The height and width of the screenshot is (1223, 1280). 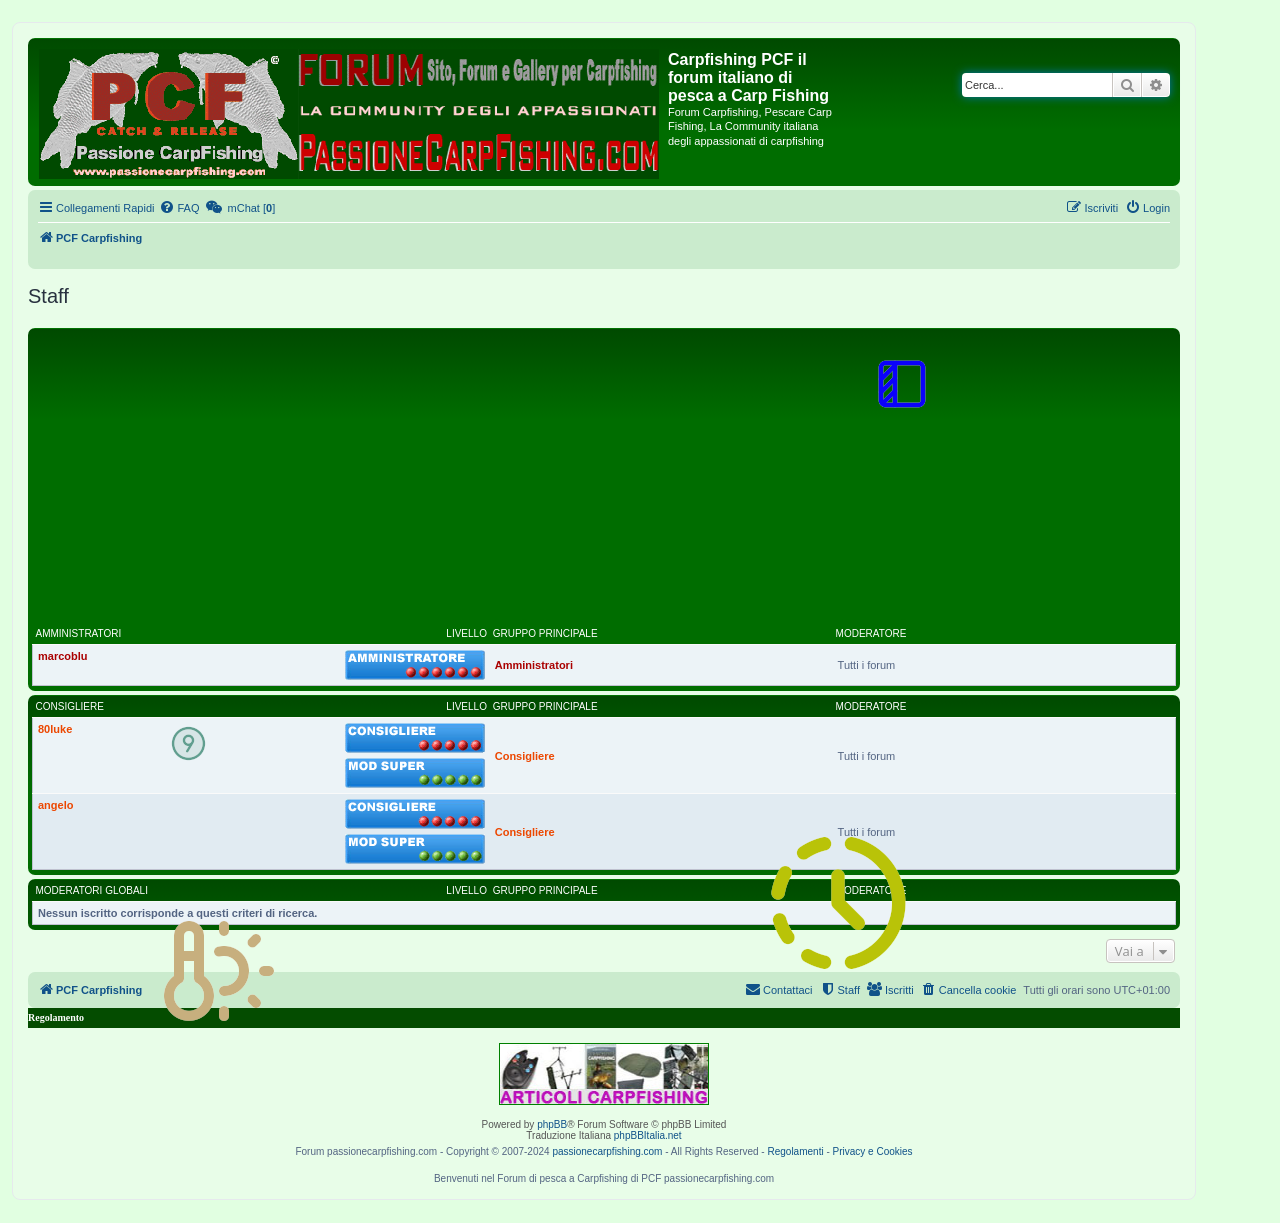 I want to click on freeze the left column in a spreadsheet, so click(x=902, y=384).